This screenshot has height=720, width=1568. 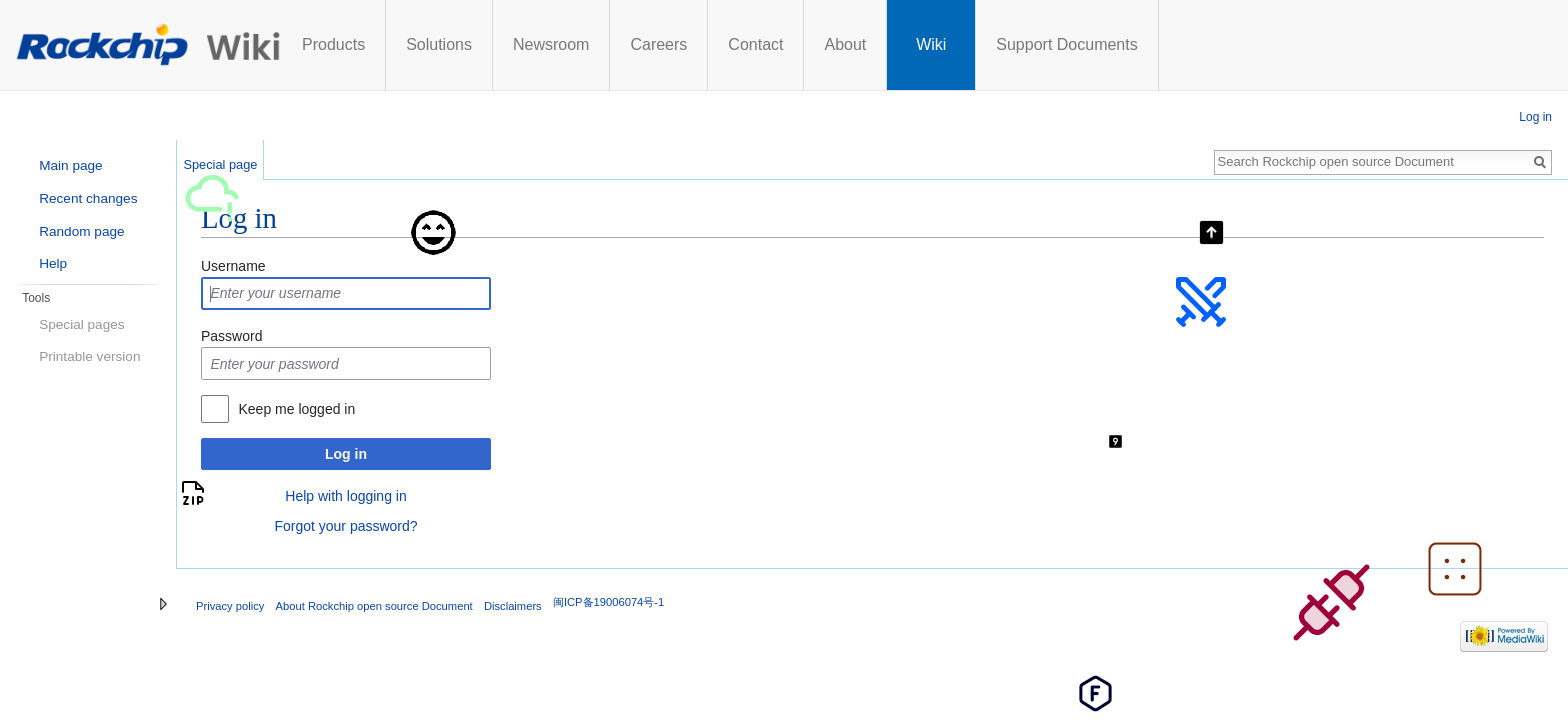 I want to click on select the number nine, so click(x=1115, y=441).